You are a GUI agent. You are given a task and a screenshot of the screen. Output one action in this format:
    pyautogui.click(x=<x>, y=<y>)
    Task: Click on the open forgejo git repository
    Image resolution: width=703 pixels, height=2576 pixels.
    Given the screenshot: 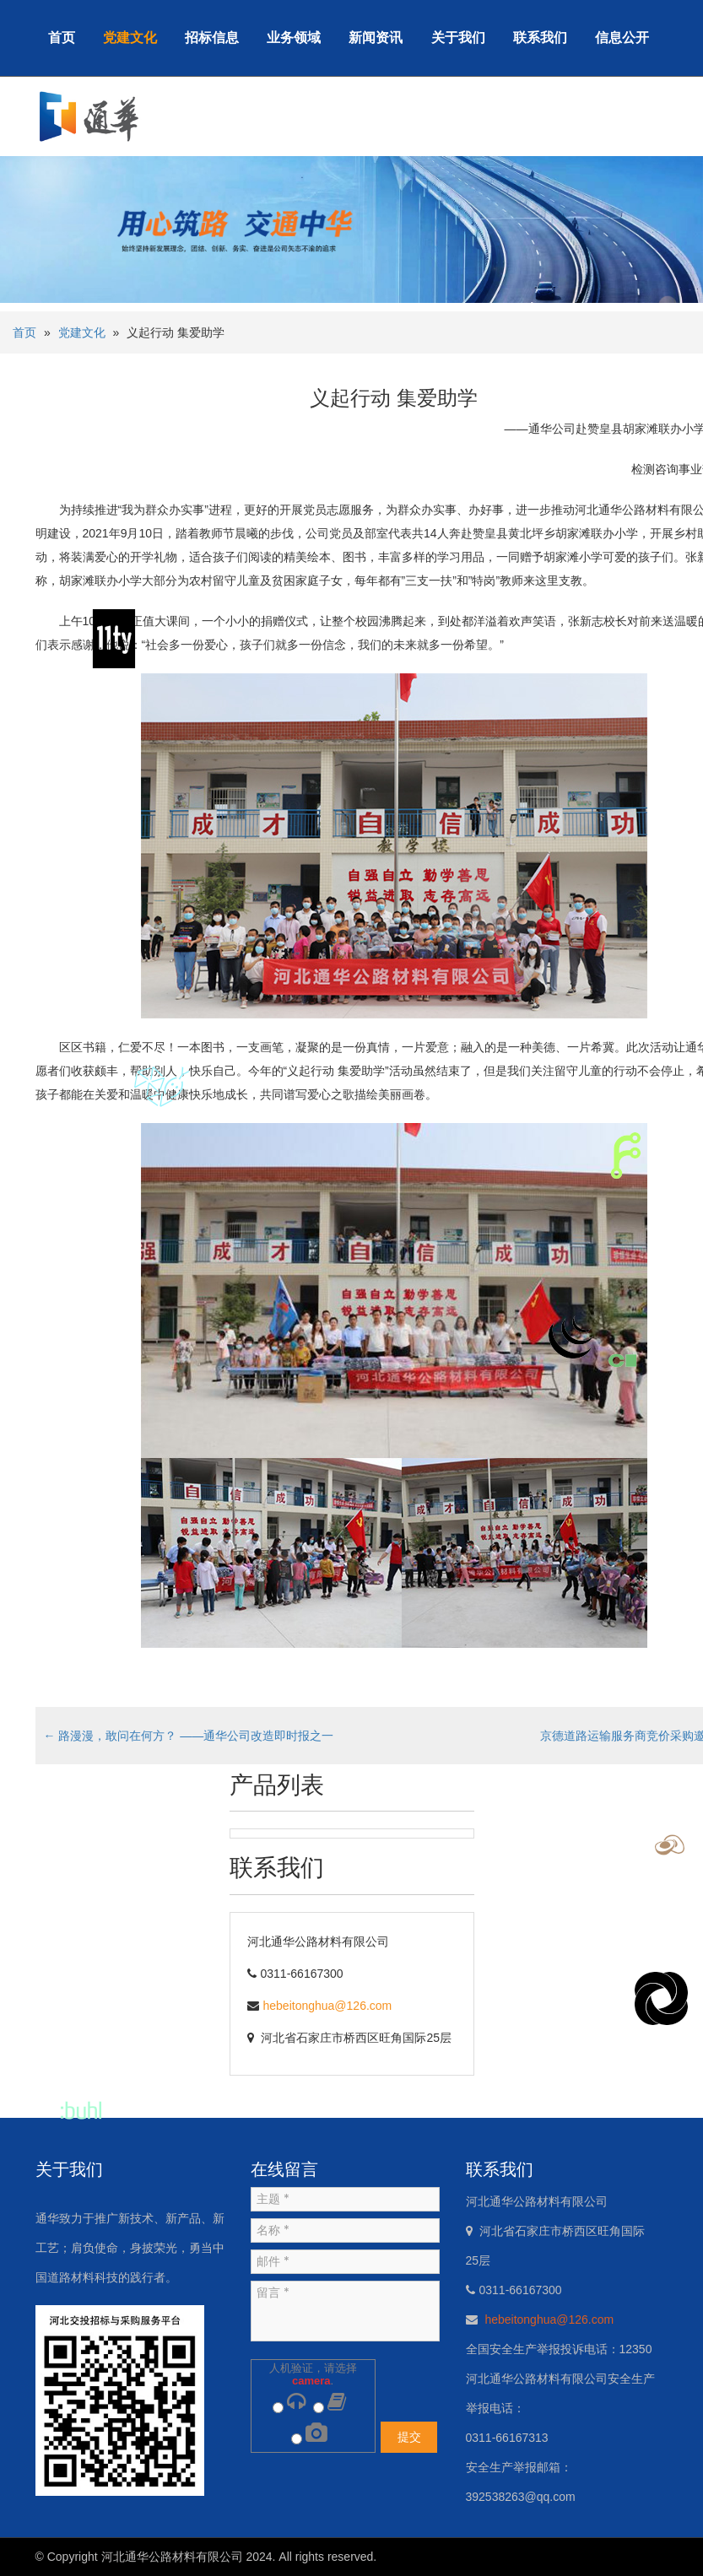 What is the action you would take?
    pyautogui.click(x=625, y=1155)
    